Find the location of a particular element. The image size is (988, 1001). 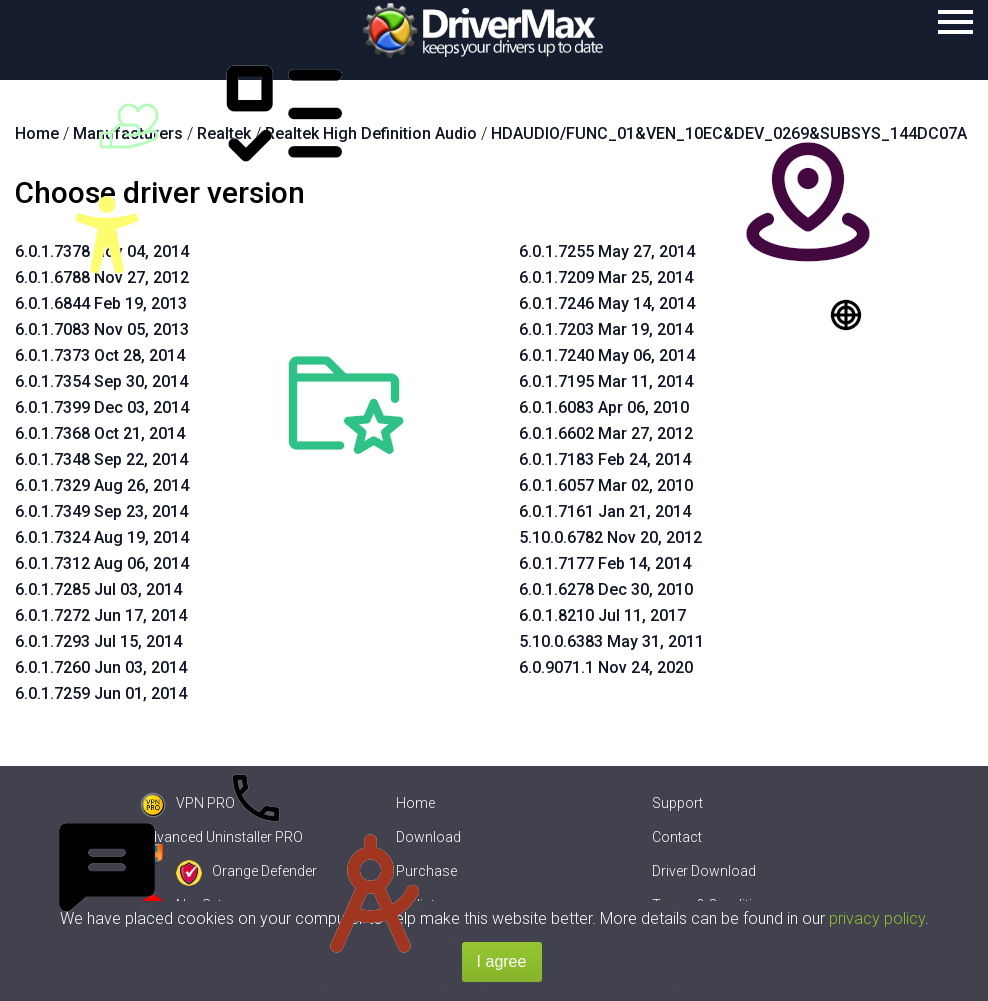

access your starred or favorite folder is located at coordinates (344, 403).